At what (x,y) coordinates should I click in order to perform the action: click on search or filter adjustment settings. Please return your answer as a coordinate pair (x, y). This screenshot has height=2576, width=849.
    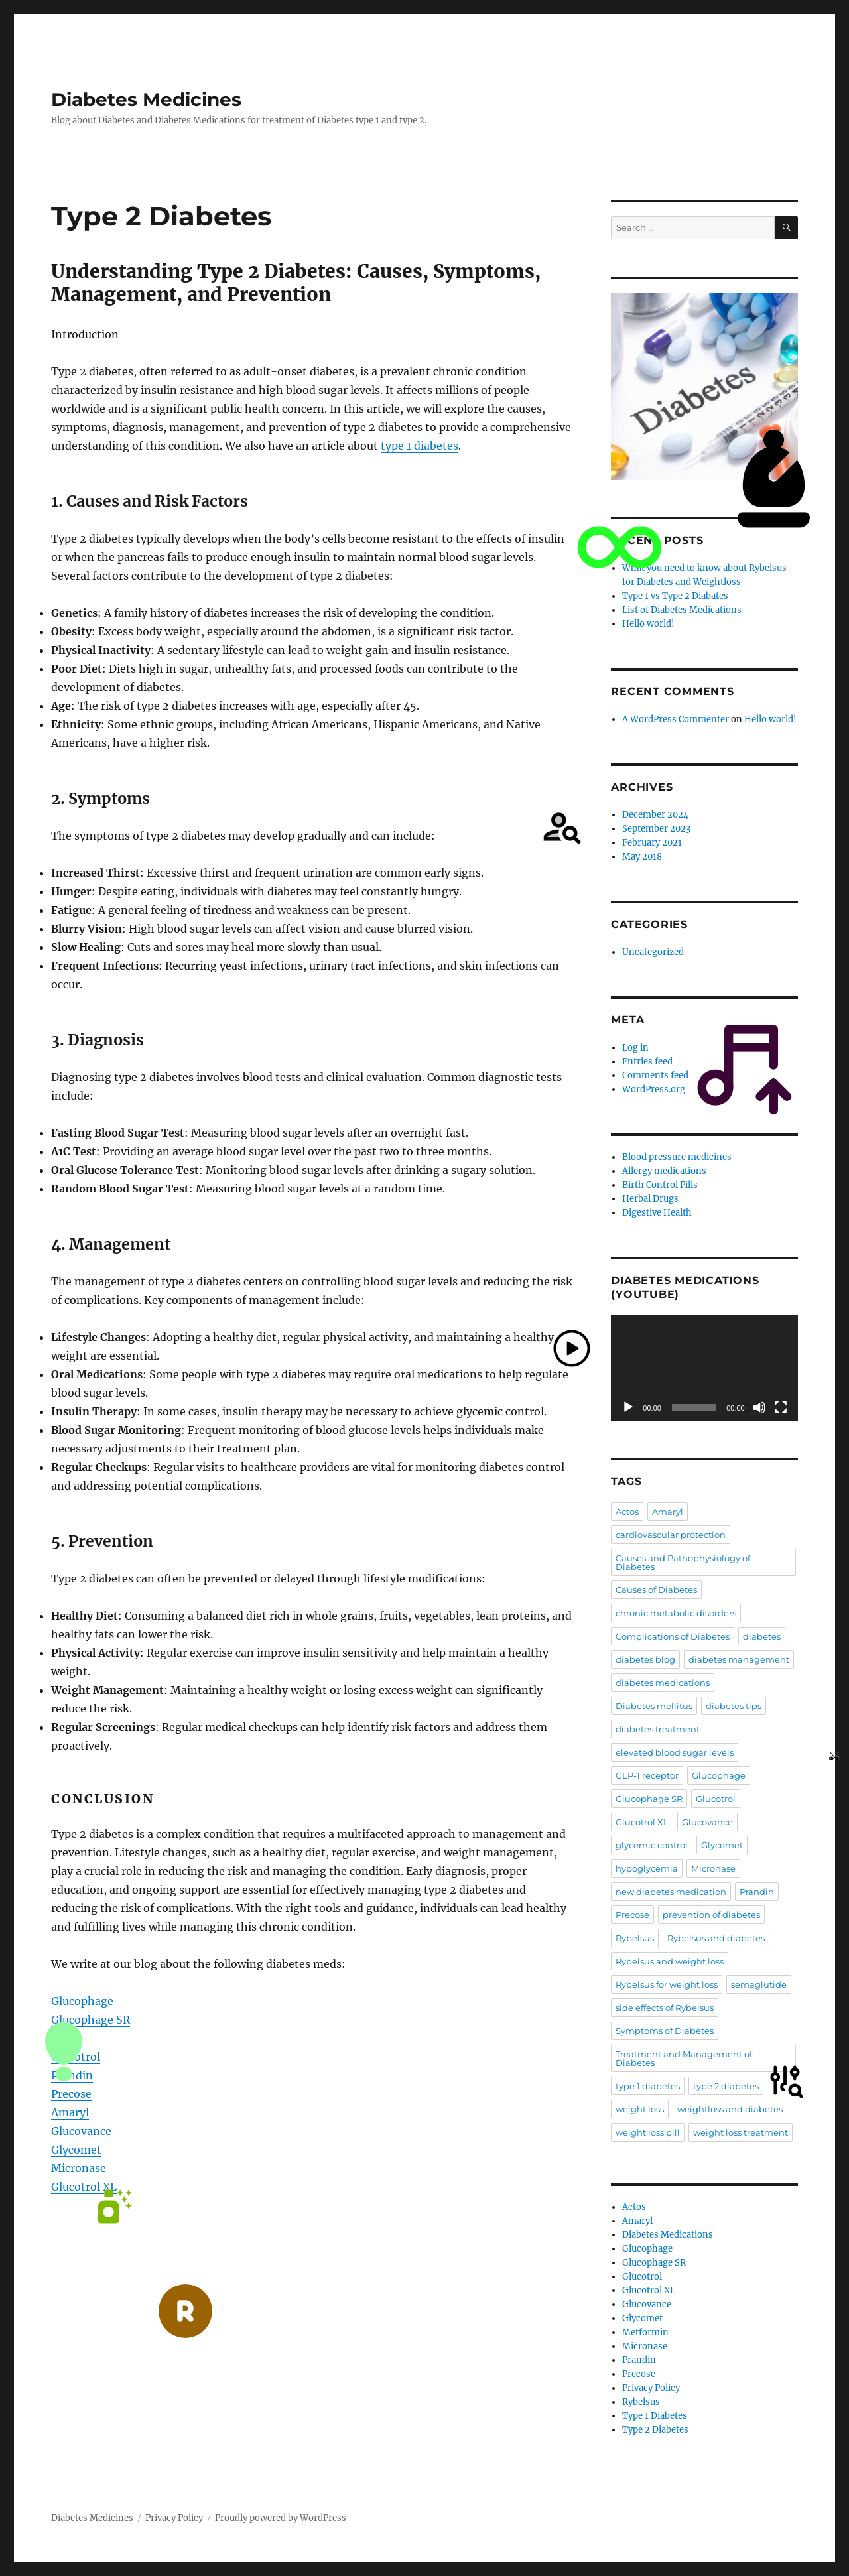
    Looking at the image, I should click on (785, 2080).